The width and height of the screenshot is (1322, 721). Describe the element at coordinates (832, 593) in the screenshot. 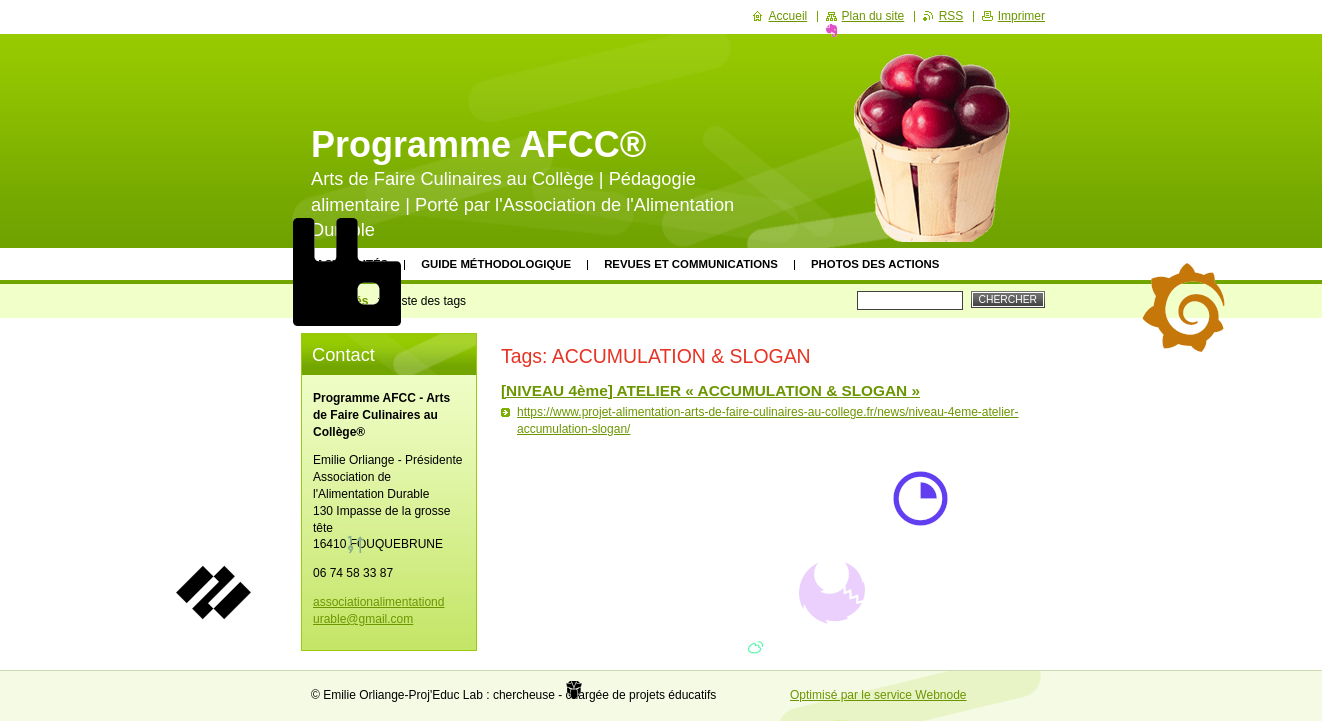

I see `apifox application logo` at that location.